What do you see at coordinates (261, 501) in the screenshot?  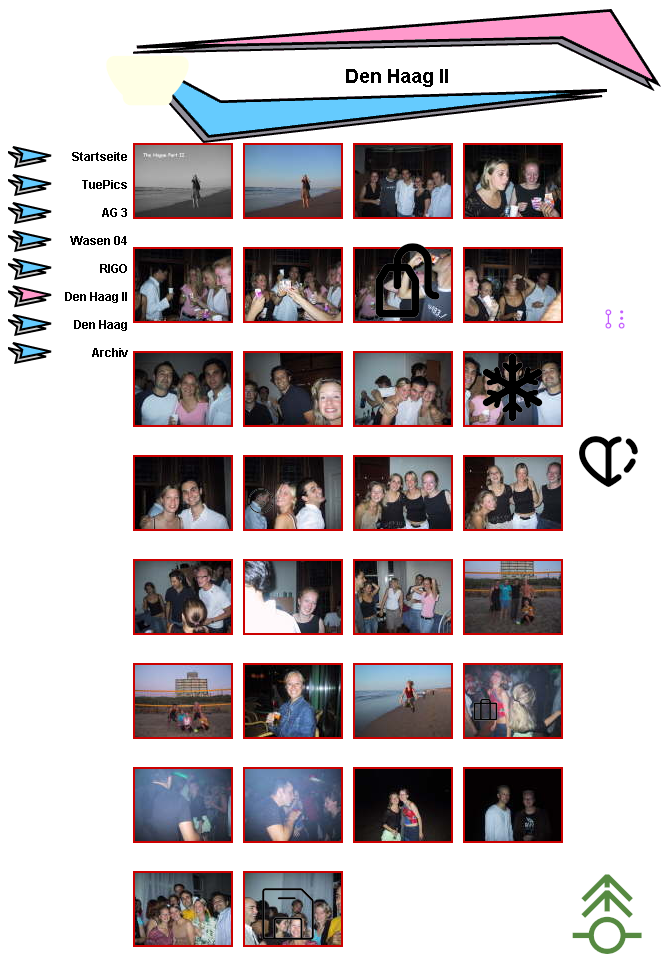 I see `view account balance or financial summary` at bounding box center [261, 501].